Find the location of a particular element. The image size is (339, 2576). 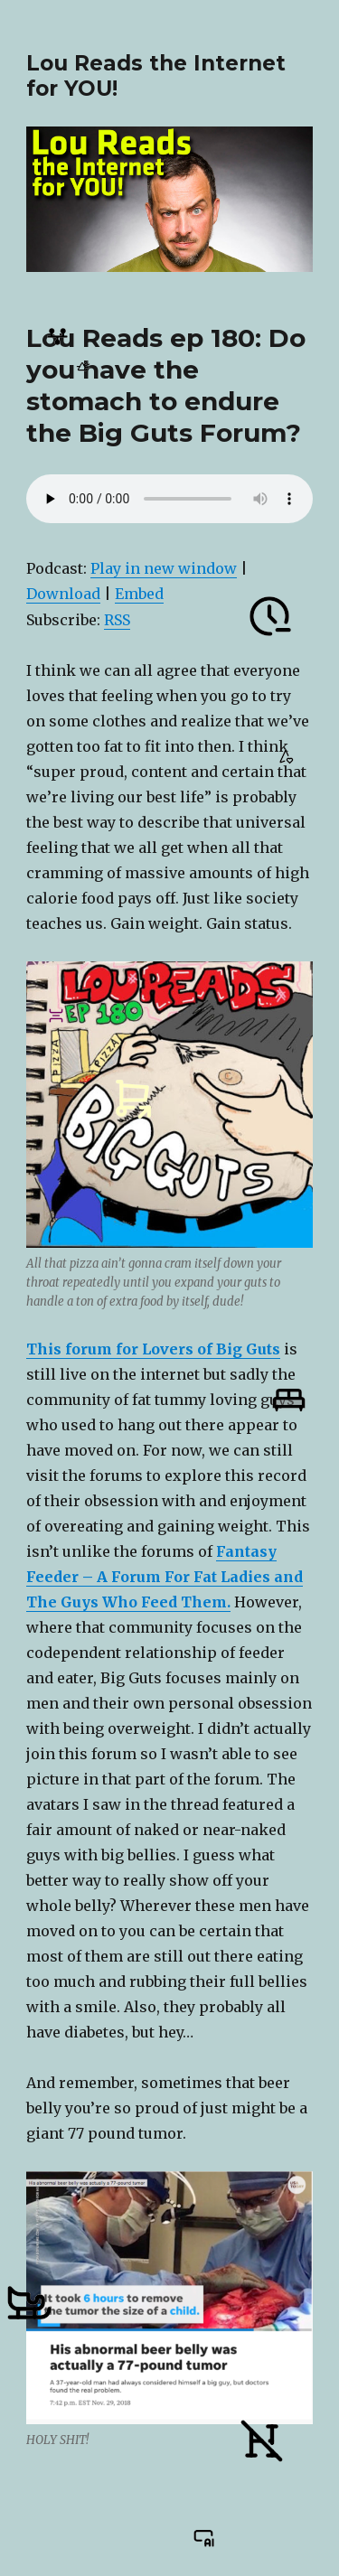

adjust vertical spacing between elements is located at coordinates (56, 1016).